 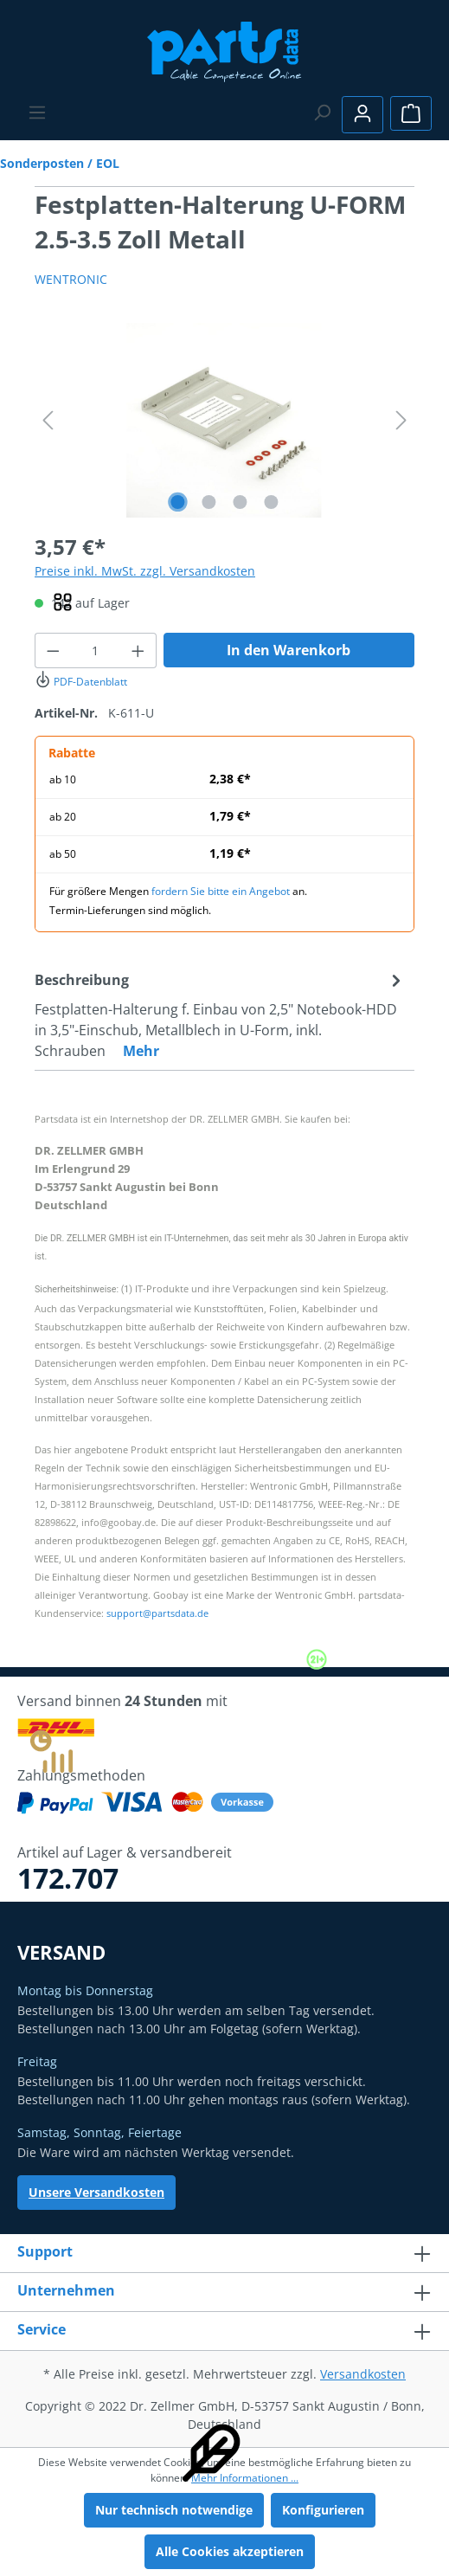 What do you see at coordinates (51, 1751) in the screenshot?
I see `view data visualization or infographic` at bounding box center [51, 1751].